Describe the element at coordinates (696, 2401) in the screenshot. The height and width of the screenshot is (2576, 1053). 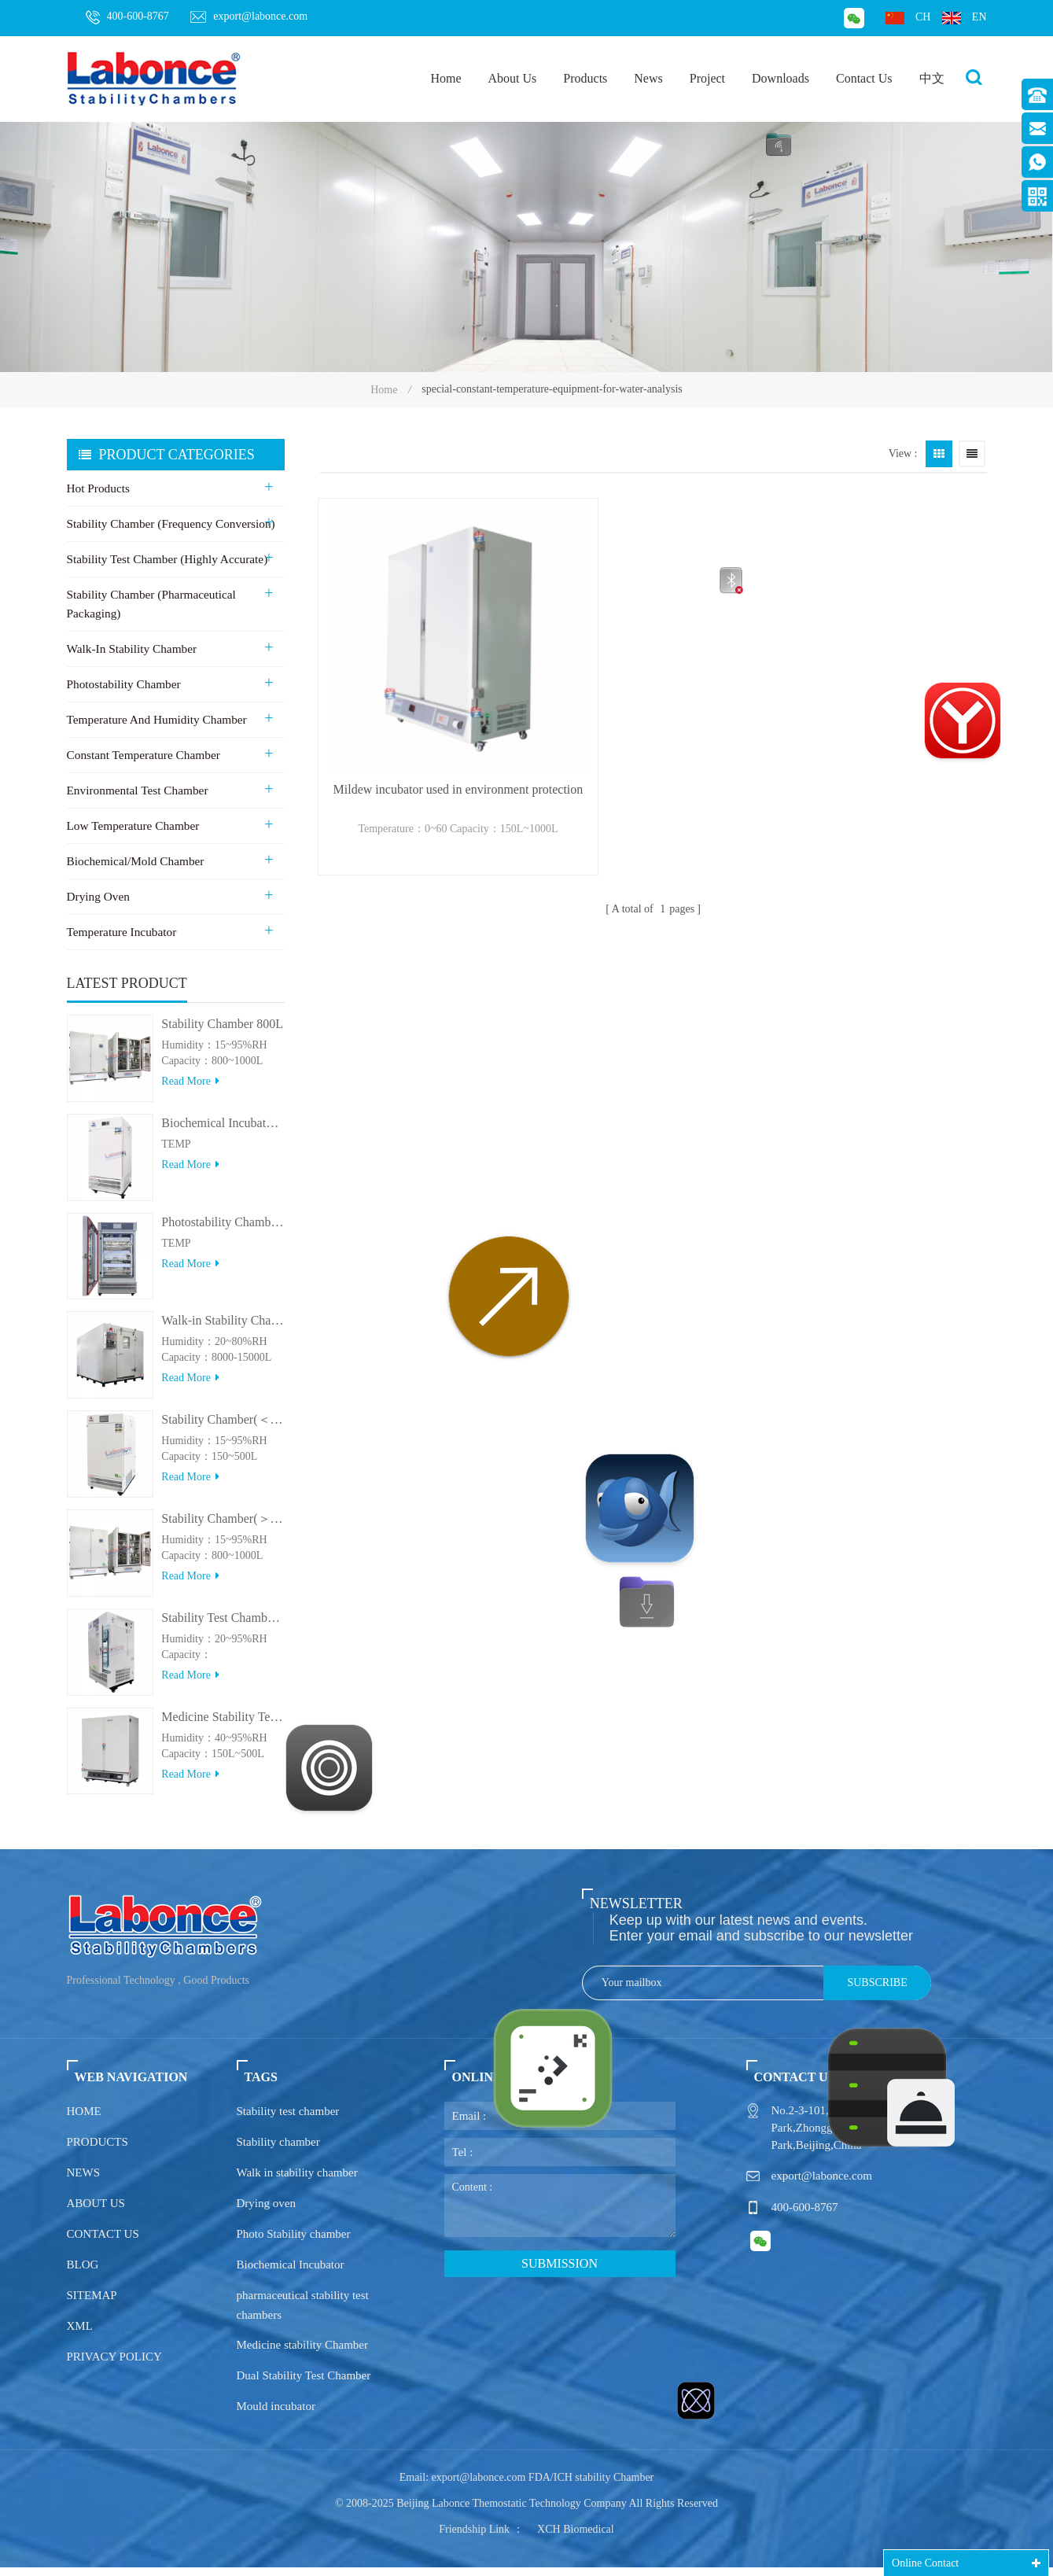
I see `open ladybird web browser` at that location.